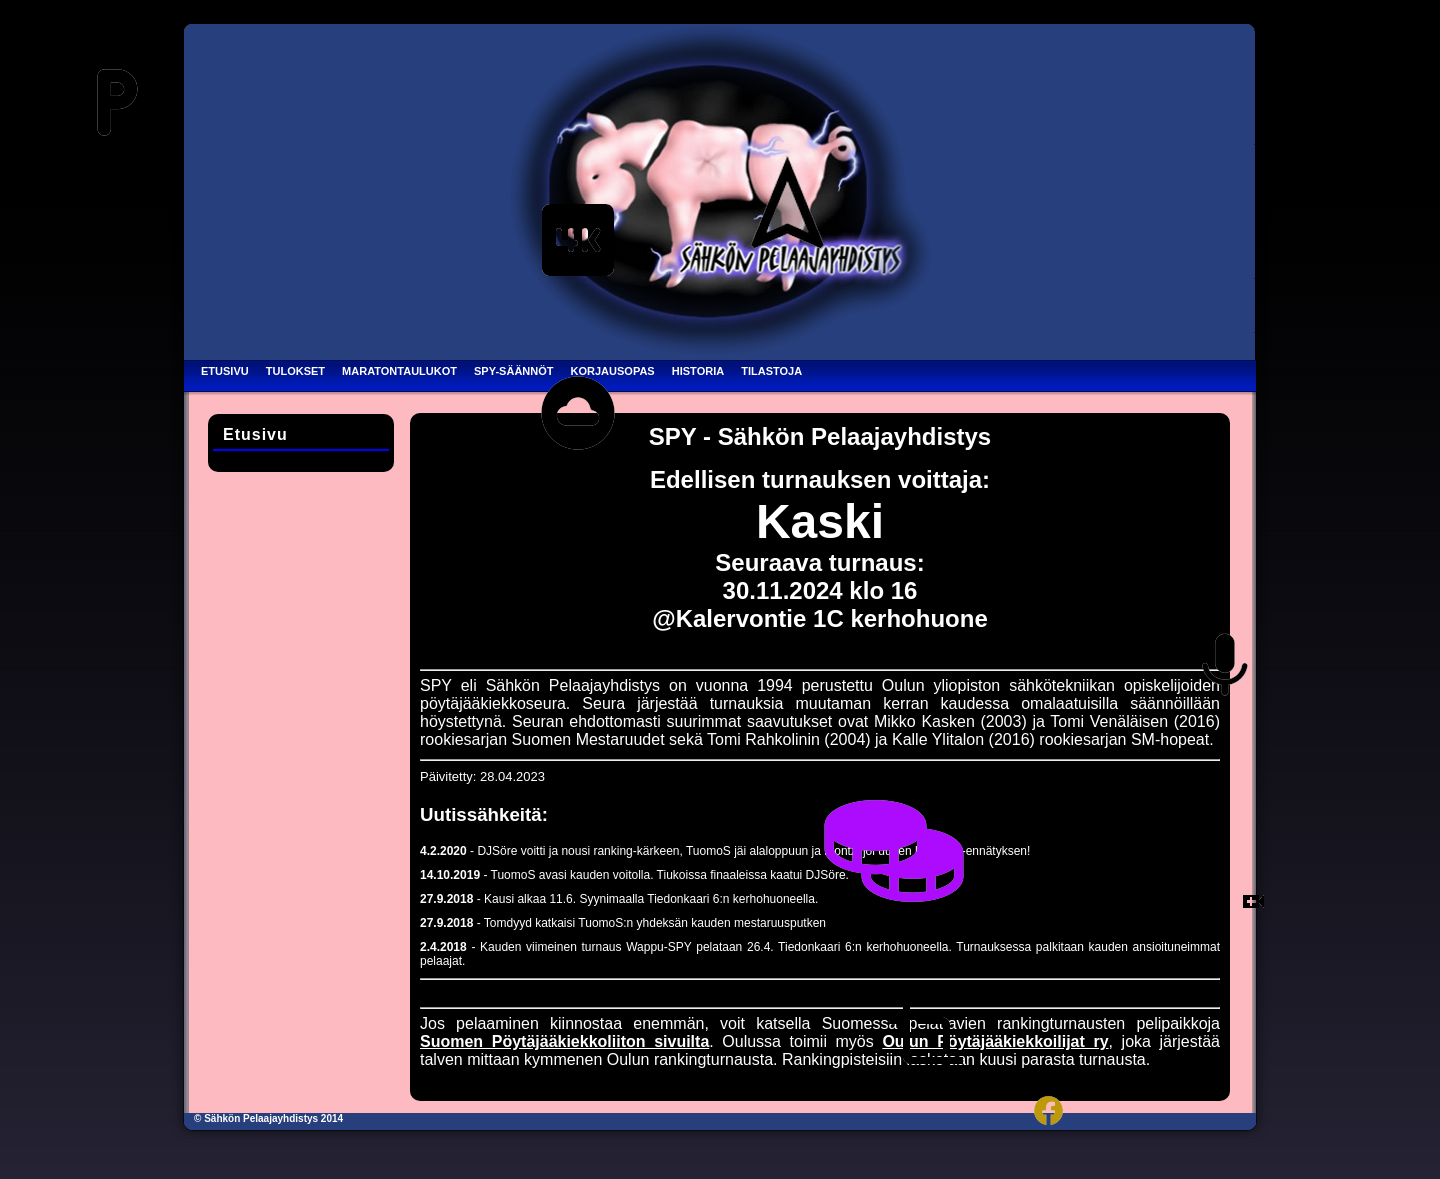 The width and height of the screenshot is (1440, 1179). Describe the element at coordinates (1225, 663) in the screenshot. I see `tap to use voice input` at that location.